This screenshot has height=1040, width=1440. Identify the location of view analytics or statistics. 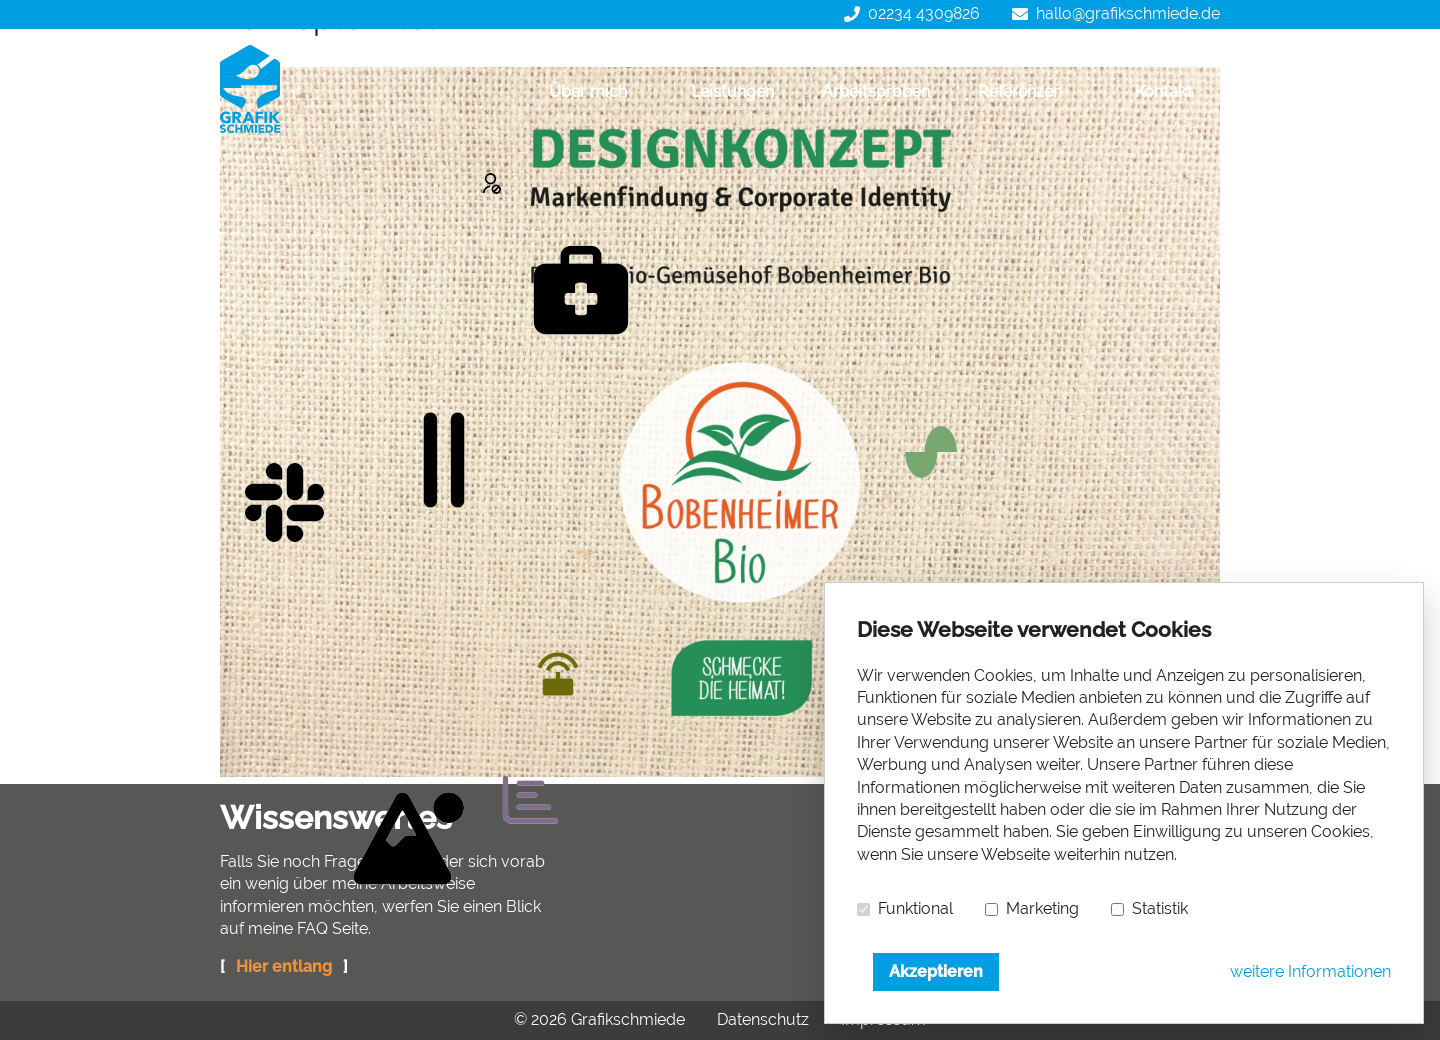
(530, 799).